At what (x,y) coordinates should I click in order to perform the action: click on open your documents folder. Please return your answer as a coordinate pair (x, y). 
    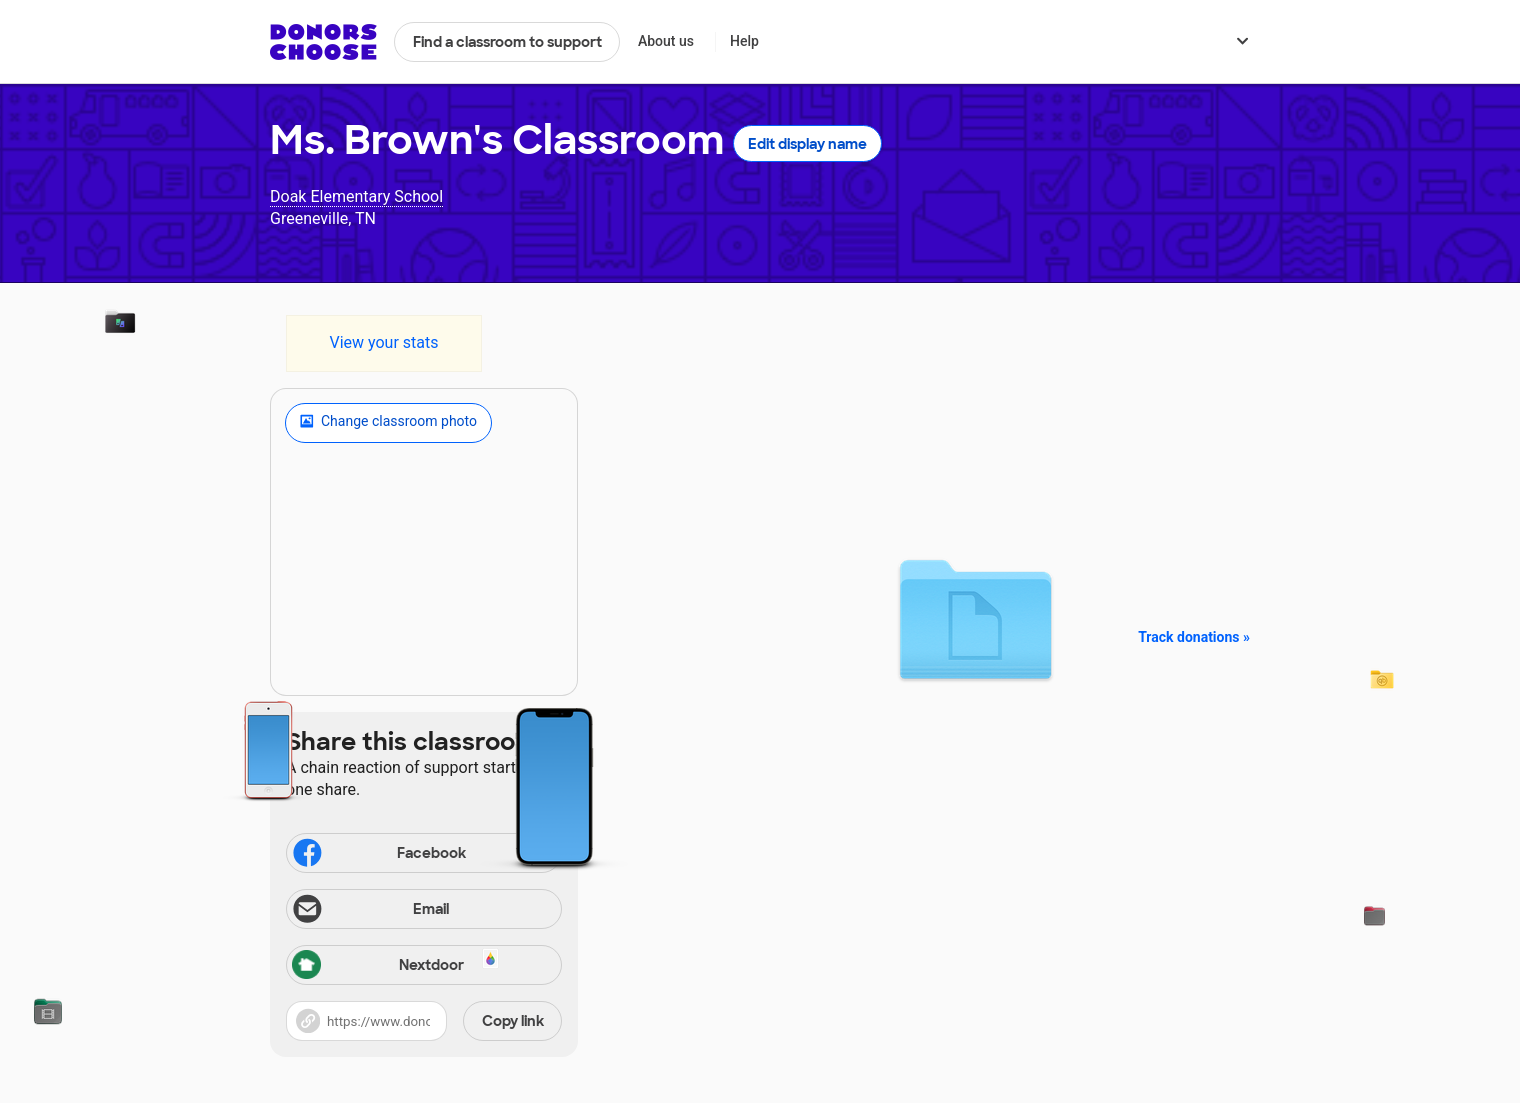
    Looking at the image, I should click on (975, 619).